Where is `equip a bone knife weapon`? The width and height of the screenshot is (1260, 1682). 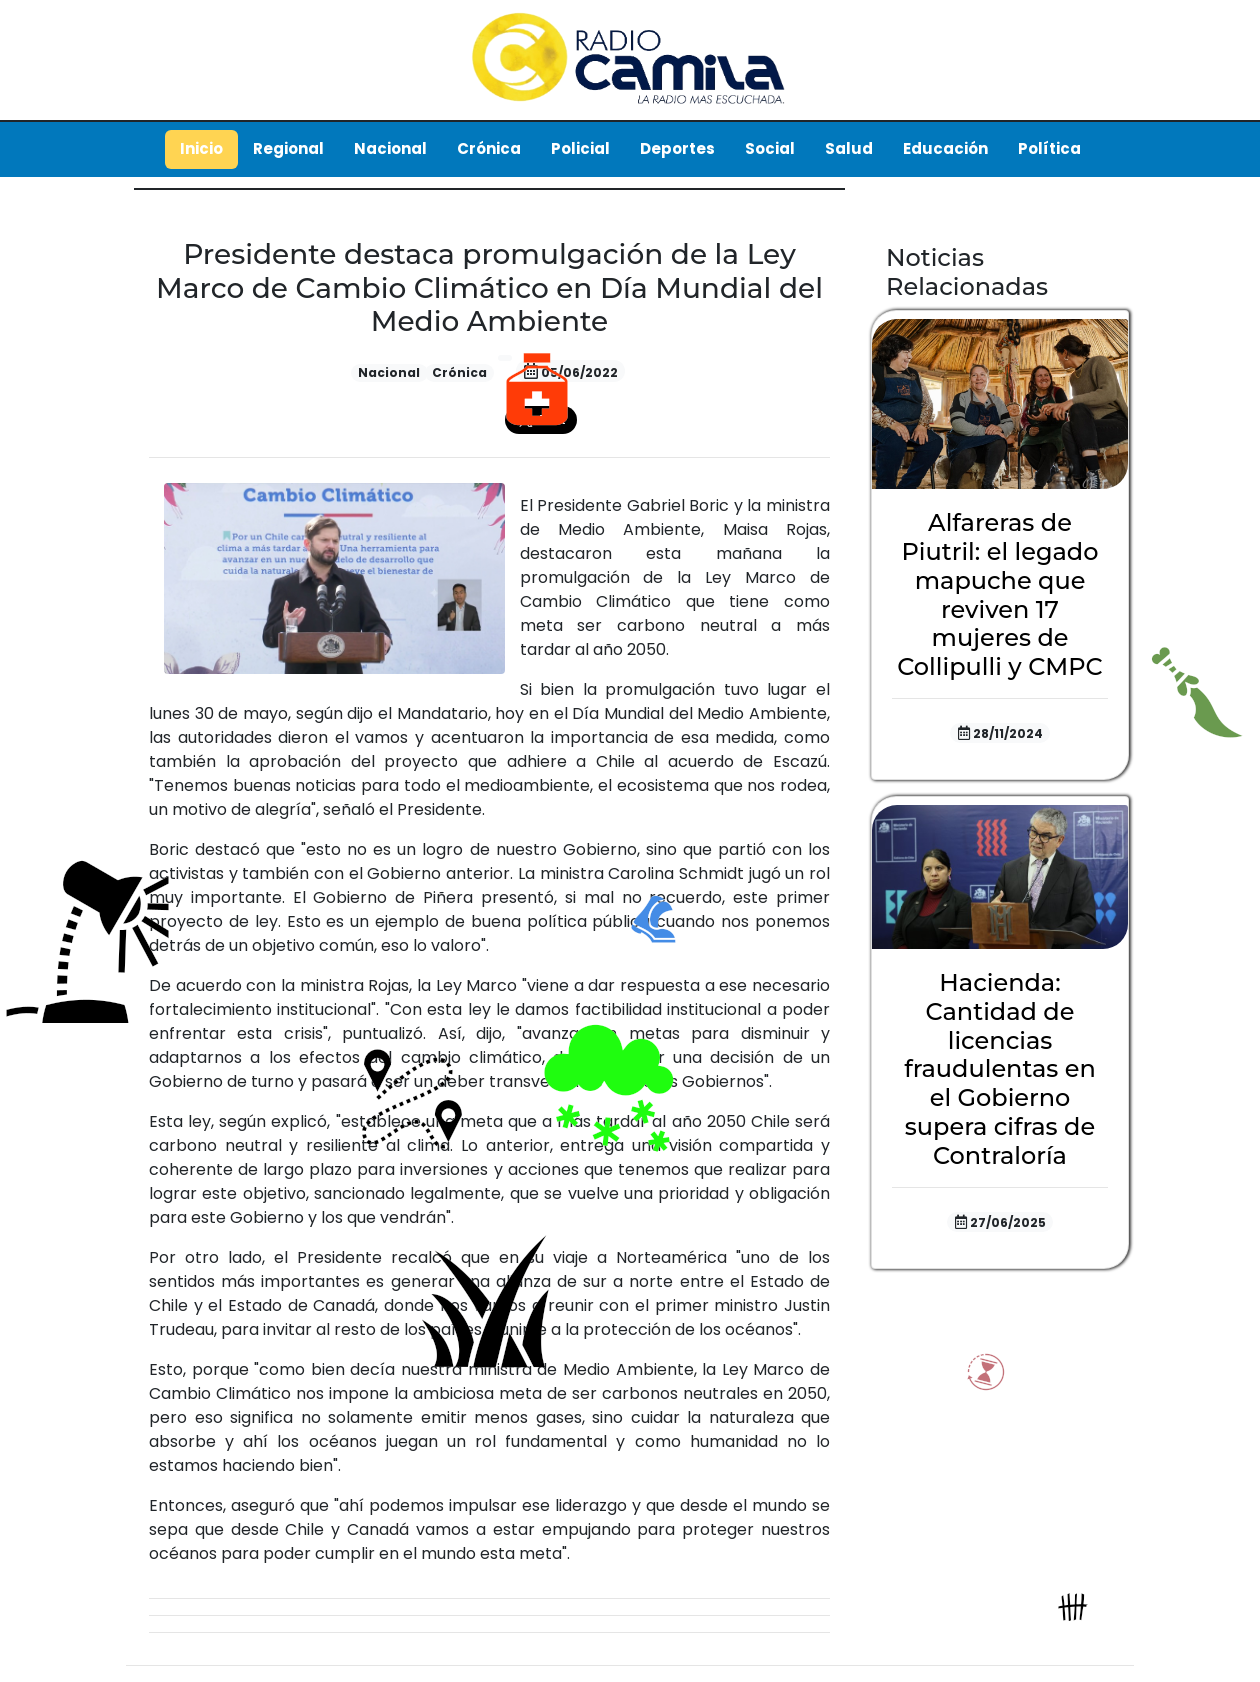 equip a bone knife weapon is located at coordinates (1197, 692).